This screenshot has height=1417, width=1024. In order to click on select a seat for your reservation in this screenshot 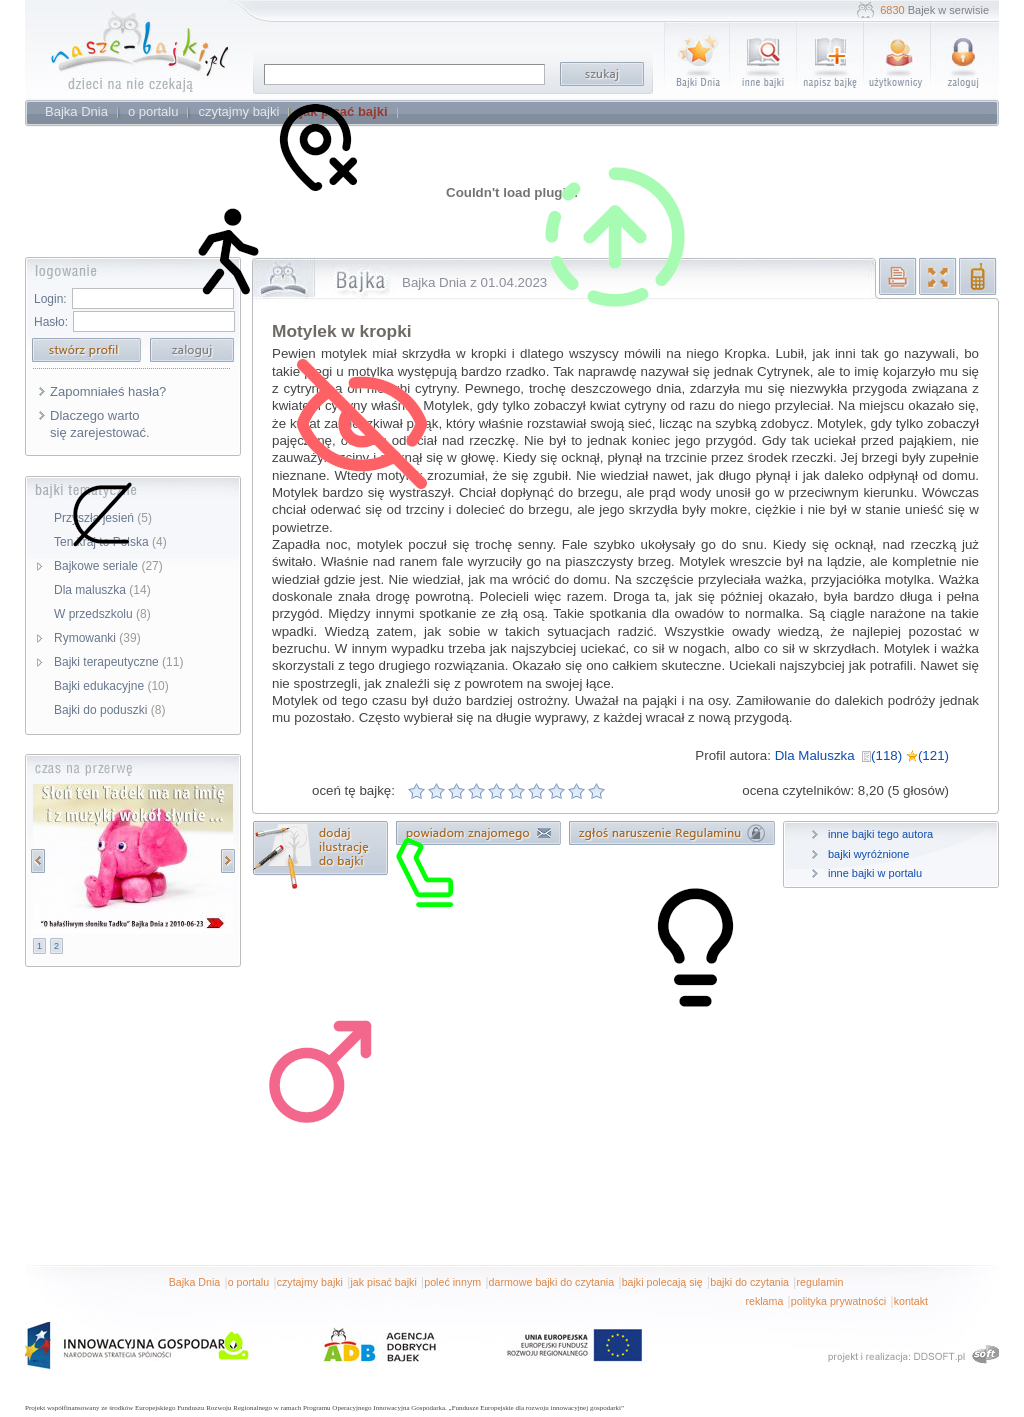, I will do `click(423, 872)`.